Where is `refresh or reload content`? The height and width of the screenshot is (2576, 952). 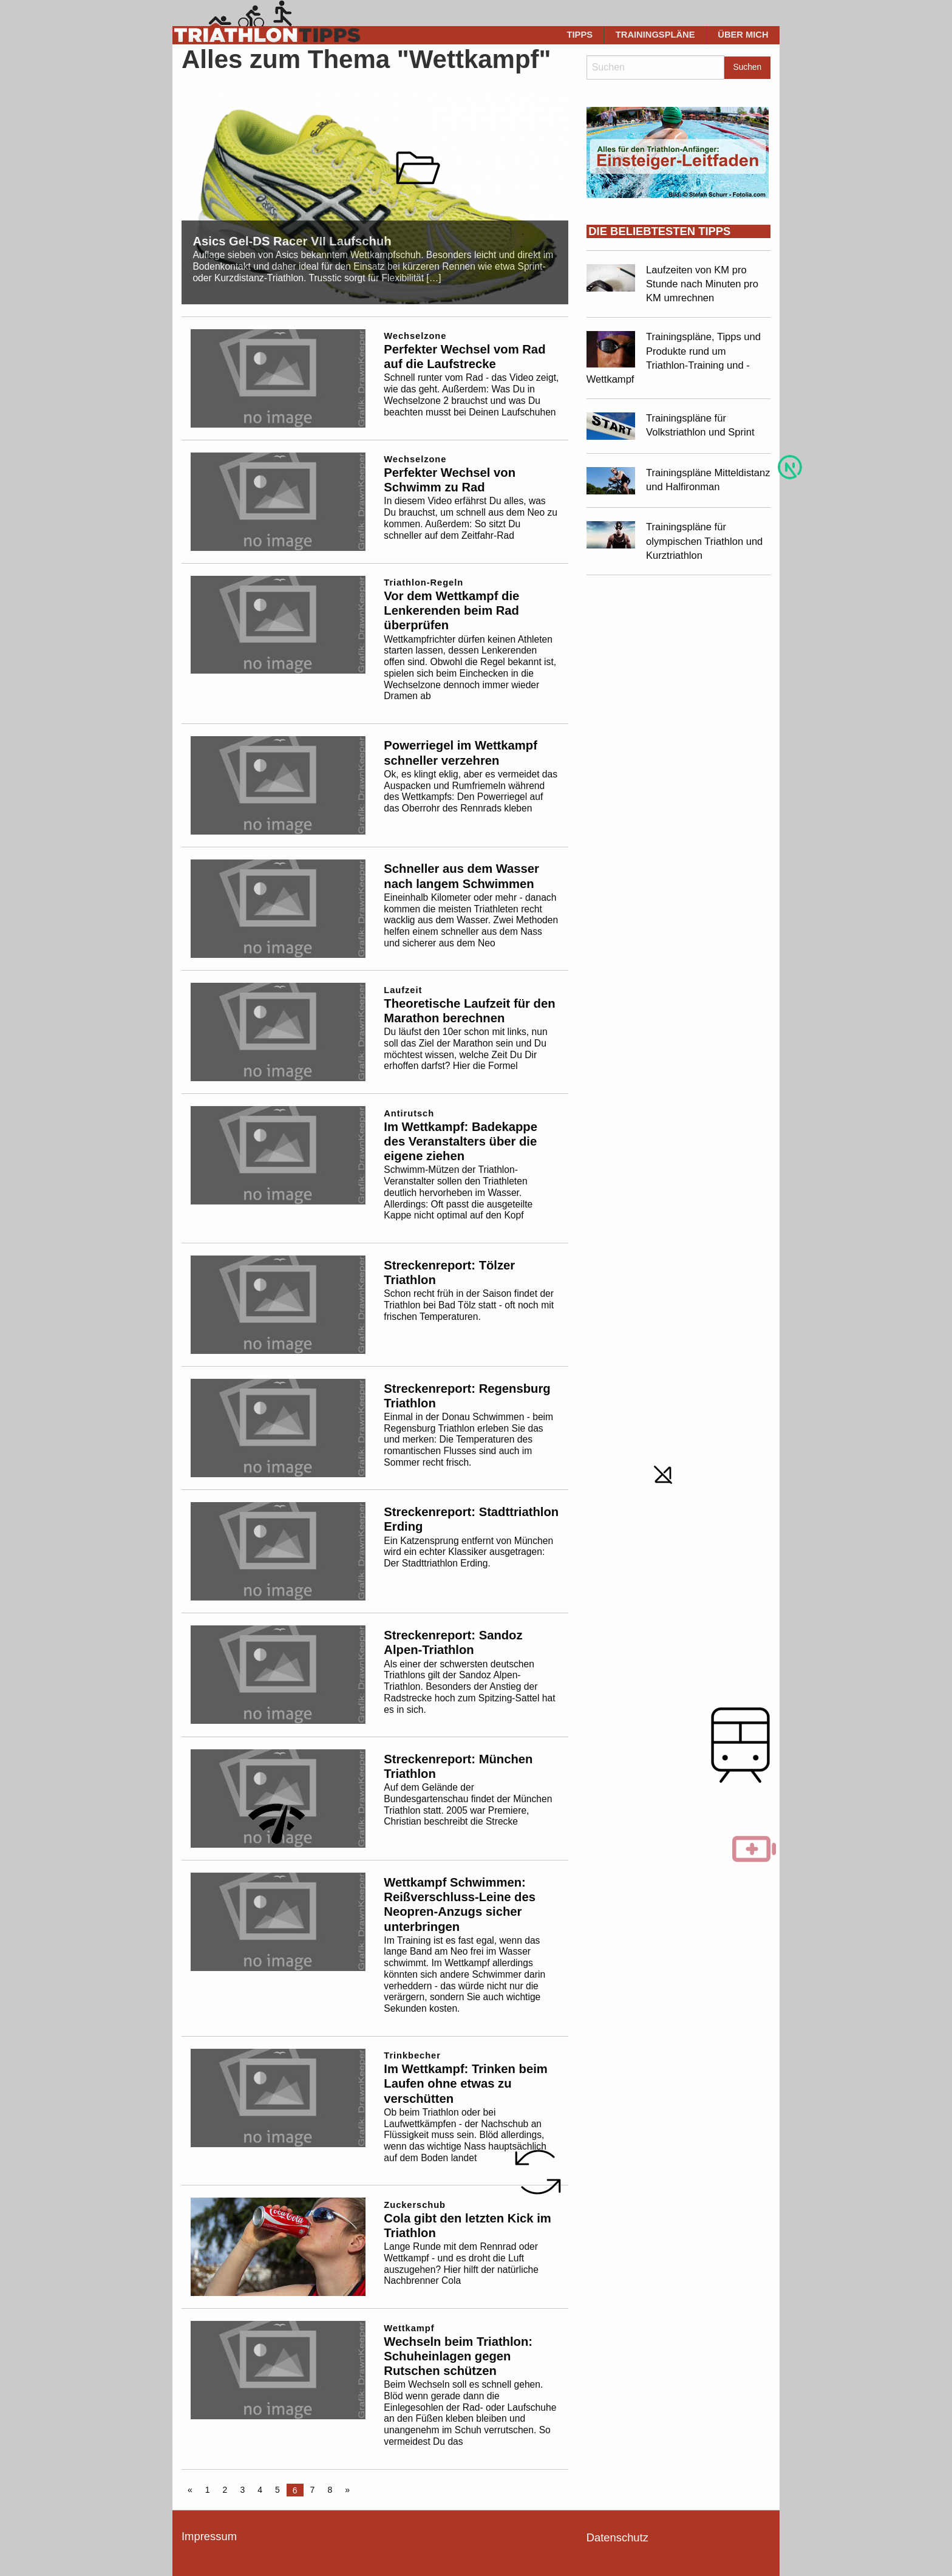 refresh or reload content is located at coordinates (538, 2172).